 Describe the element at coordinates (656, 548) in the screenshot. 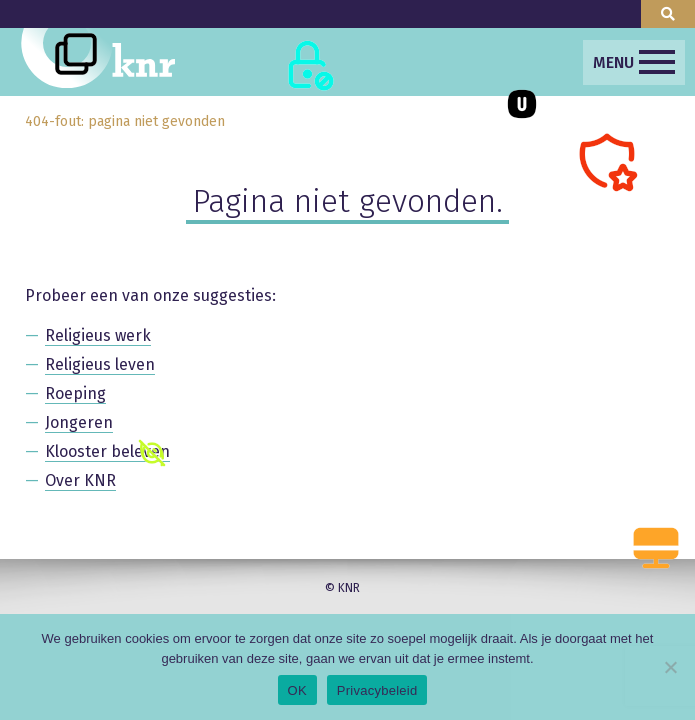

I see `view on desktop display` at that location.